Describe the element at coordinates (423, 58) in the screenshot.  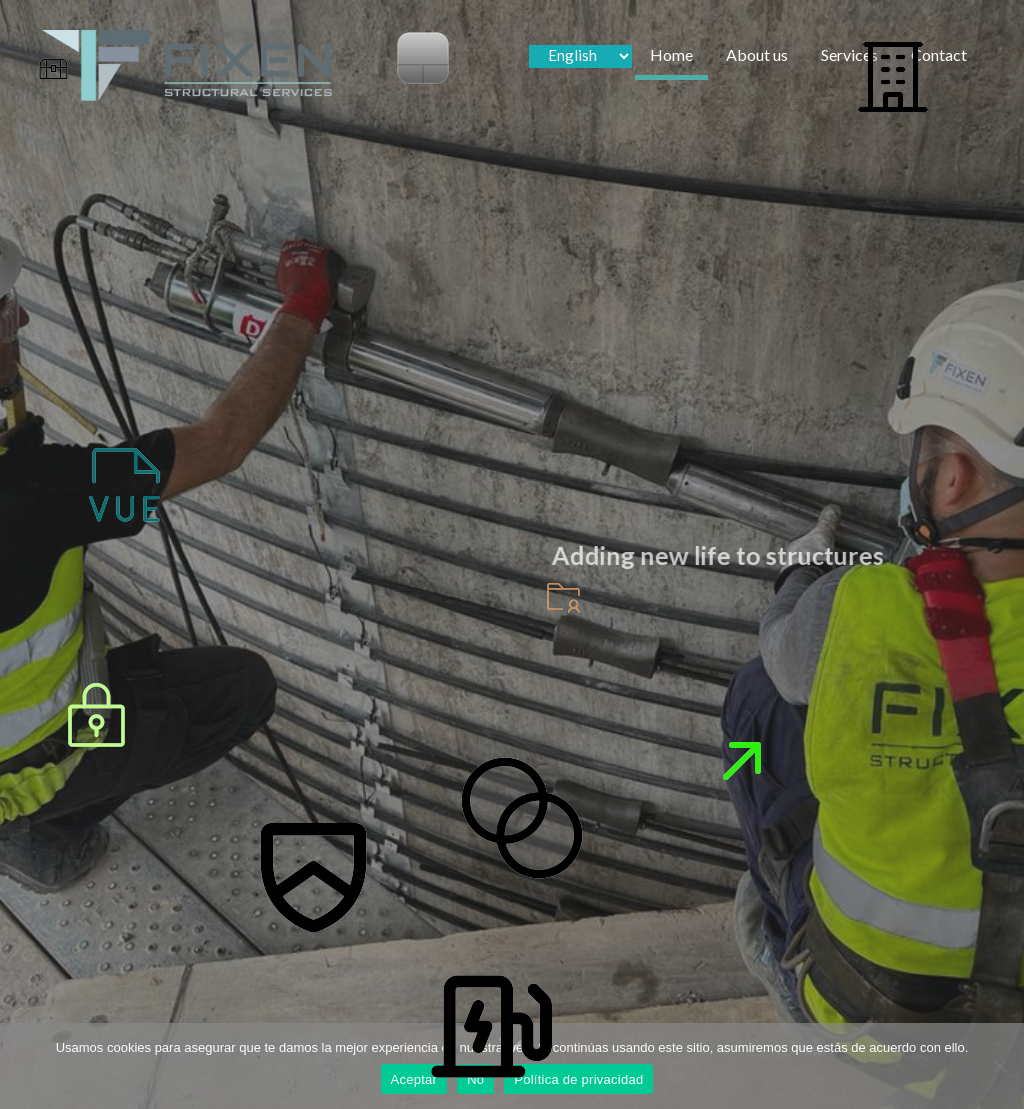
I see `touchpad or trackpad input device settings` at that location.